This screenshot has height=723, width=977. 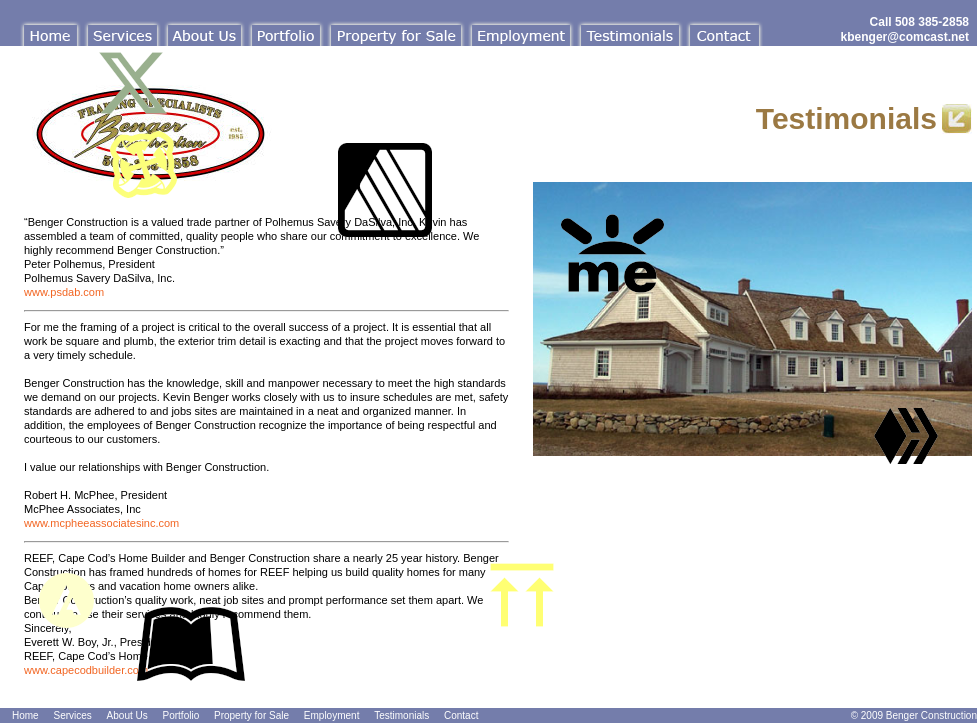 I want to click on visit GoFundMe website or app, so click(x=612, y=253).